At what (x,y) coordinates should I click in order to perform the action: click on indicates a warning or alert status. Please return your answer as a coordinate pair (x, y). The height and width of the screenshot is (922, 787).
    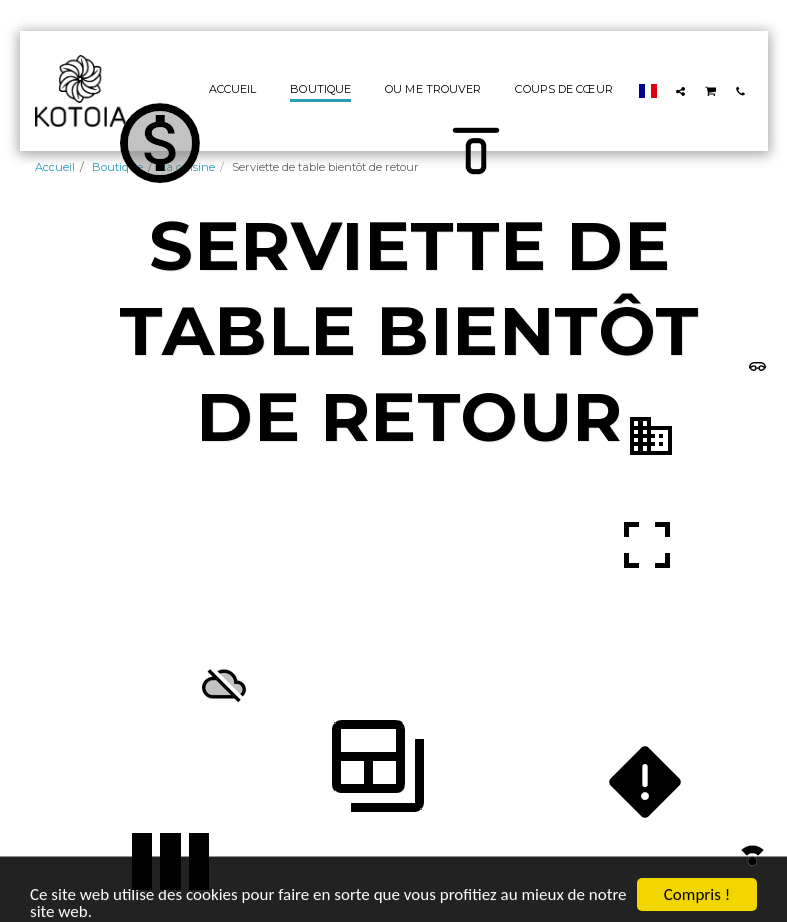
    Looking at the image, I should click on (645, 782).